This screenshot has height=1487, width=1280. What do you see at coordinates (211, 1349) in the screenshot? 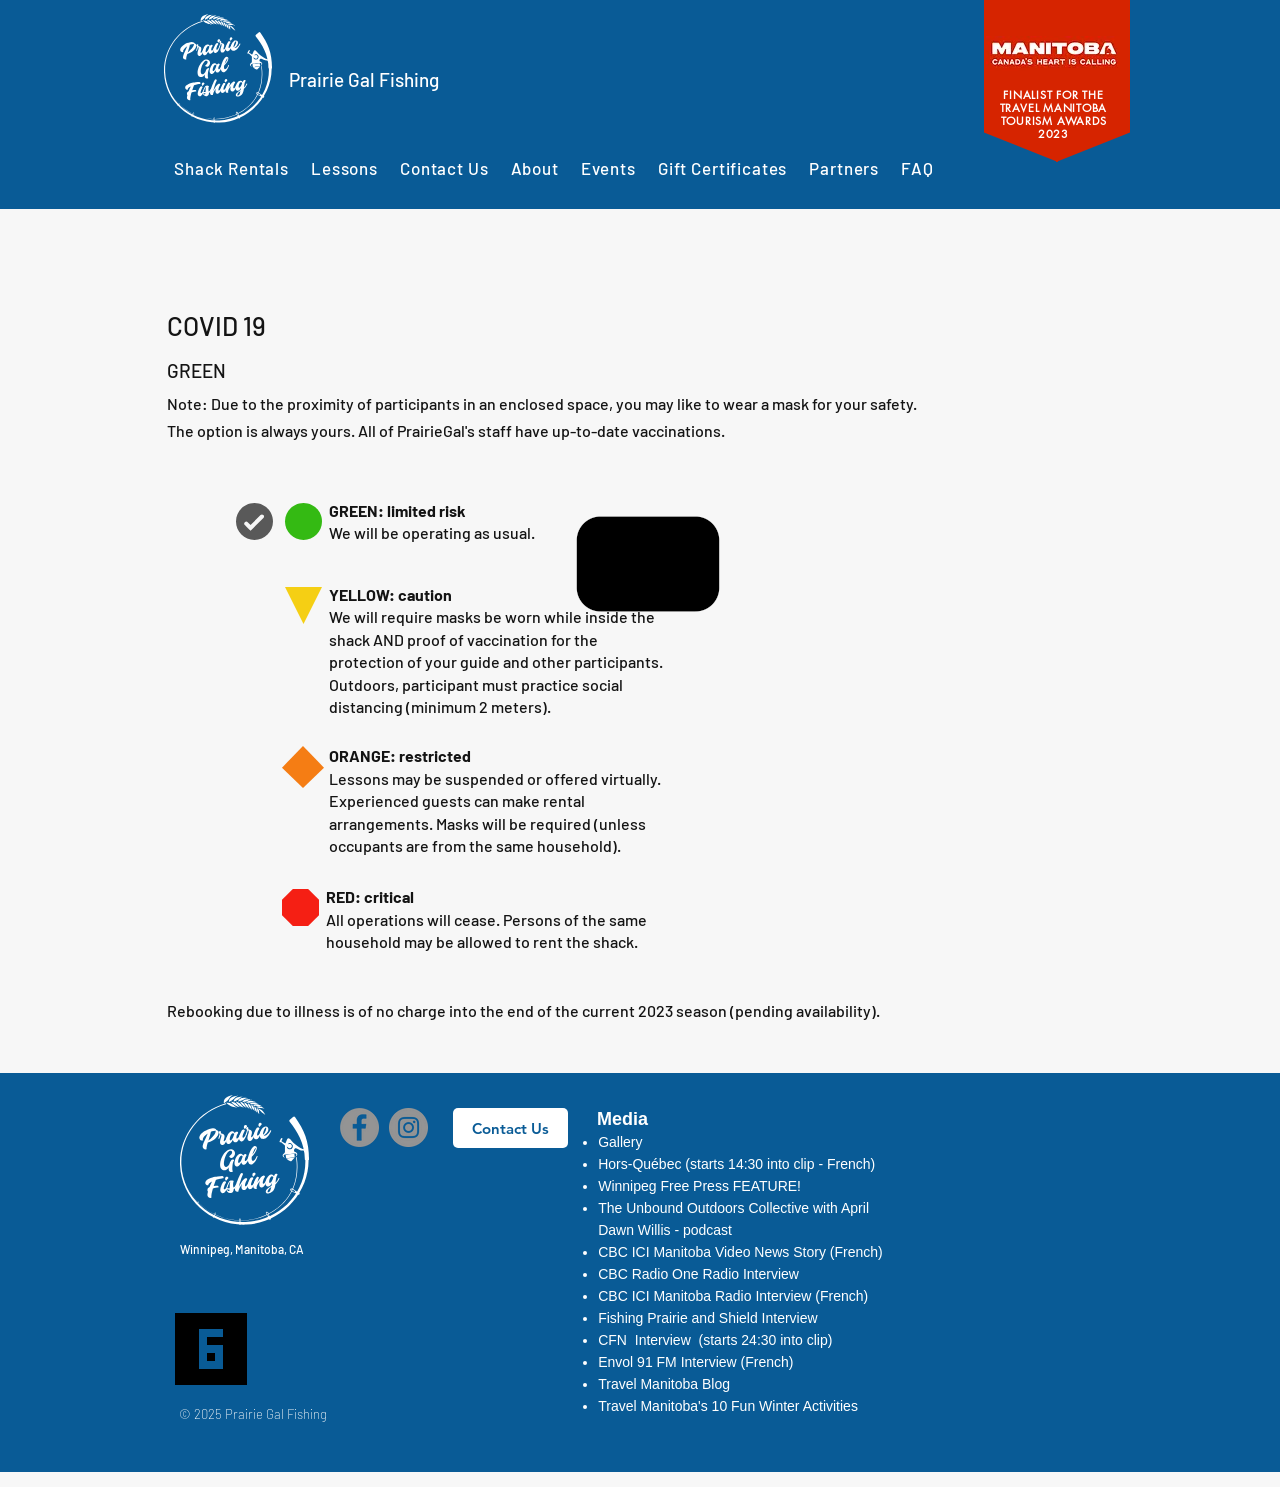
I see `indicates step 6 in a multi-step process` at bounding box center [211, 1349].